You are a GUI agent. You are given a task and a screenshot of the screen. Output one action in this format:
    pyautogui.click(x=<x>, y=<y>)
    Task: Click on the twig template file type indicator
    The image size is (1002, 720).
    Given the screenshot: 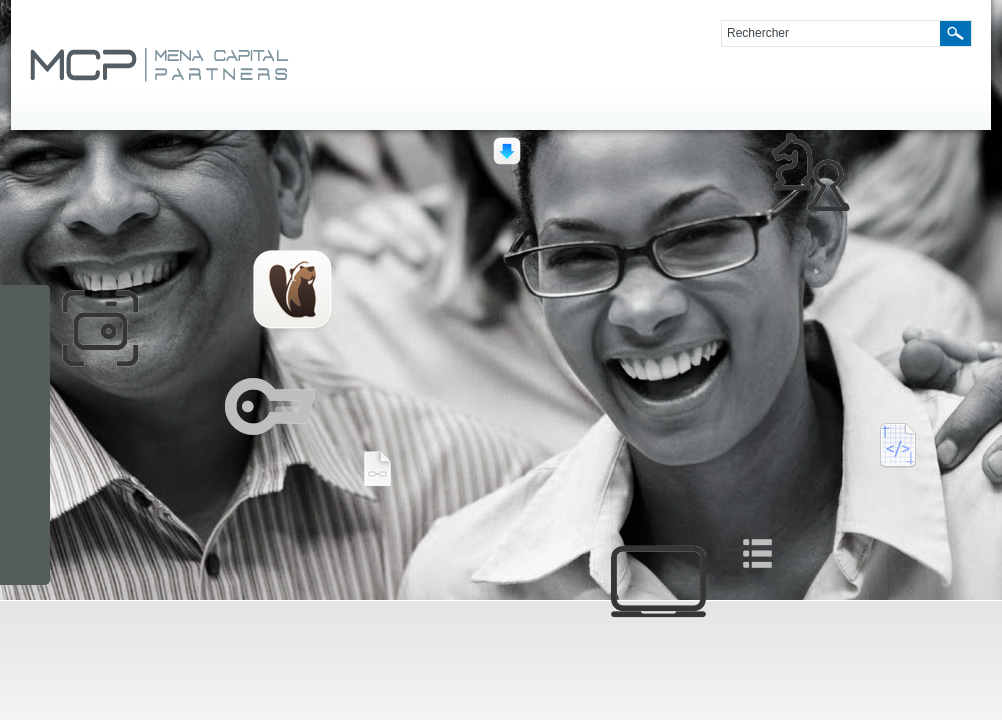 What is the action you would take?
    pyautogui.click(x=898, y=445)
    